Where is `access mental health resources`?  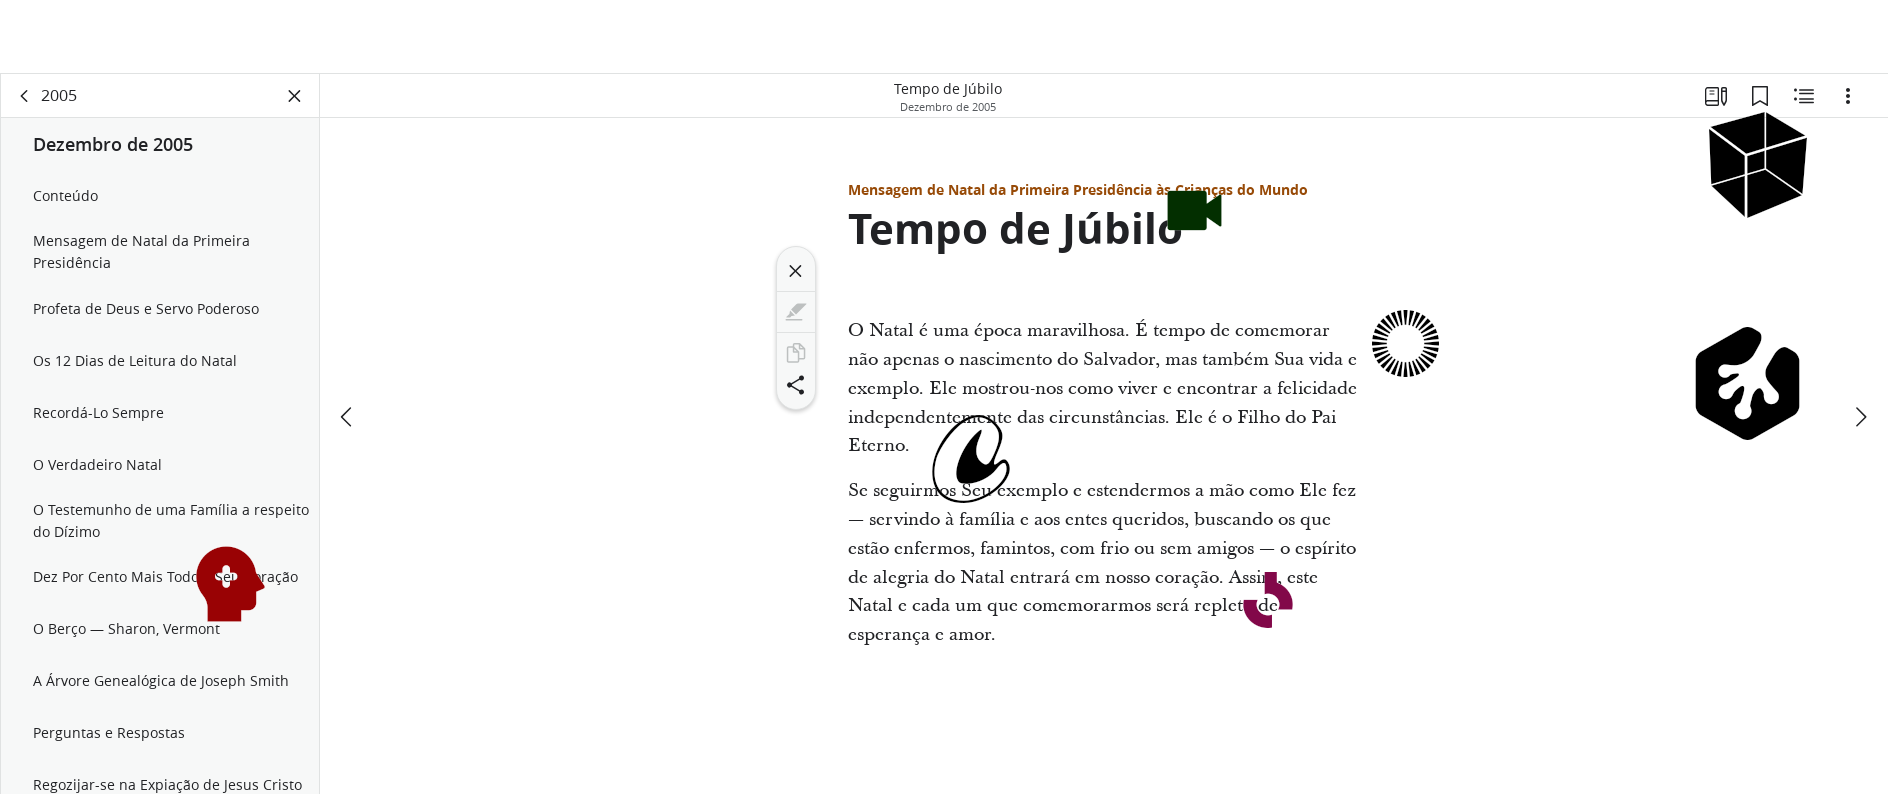
access mental health resources is located at coordinates (230, 584).